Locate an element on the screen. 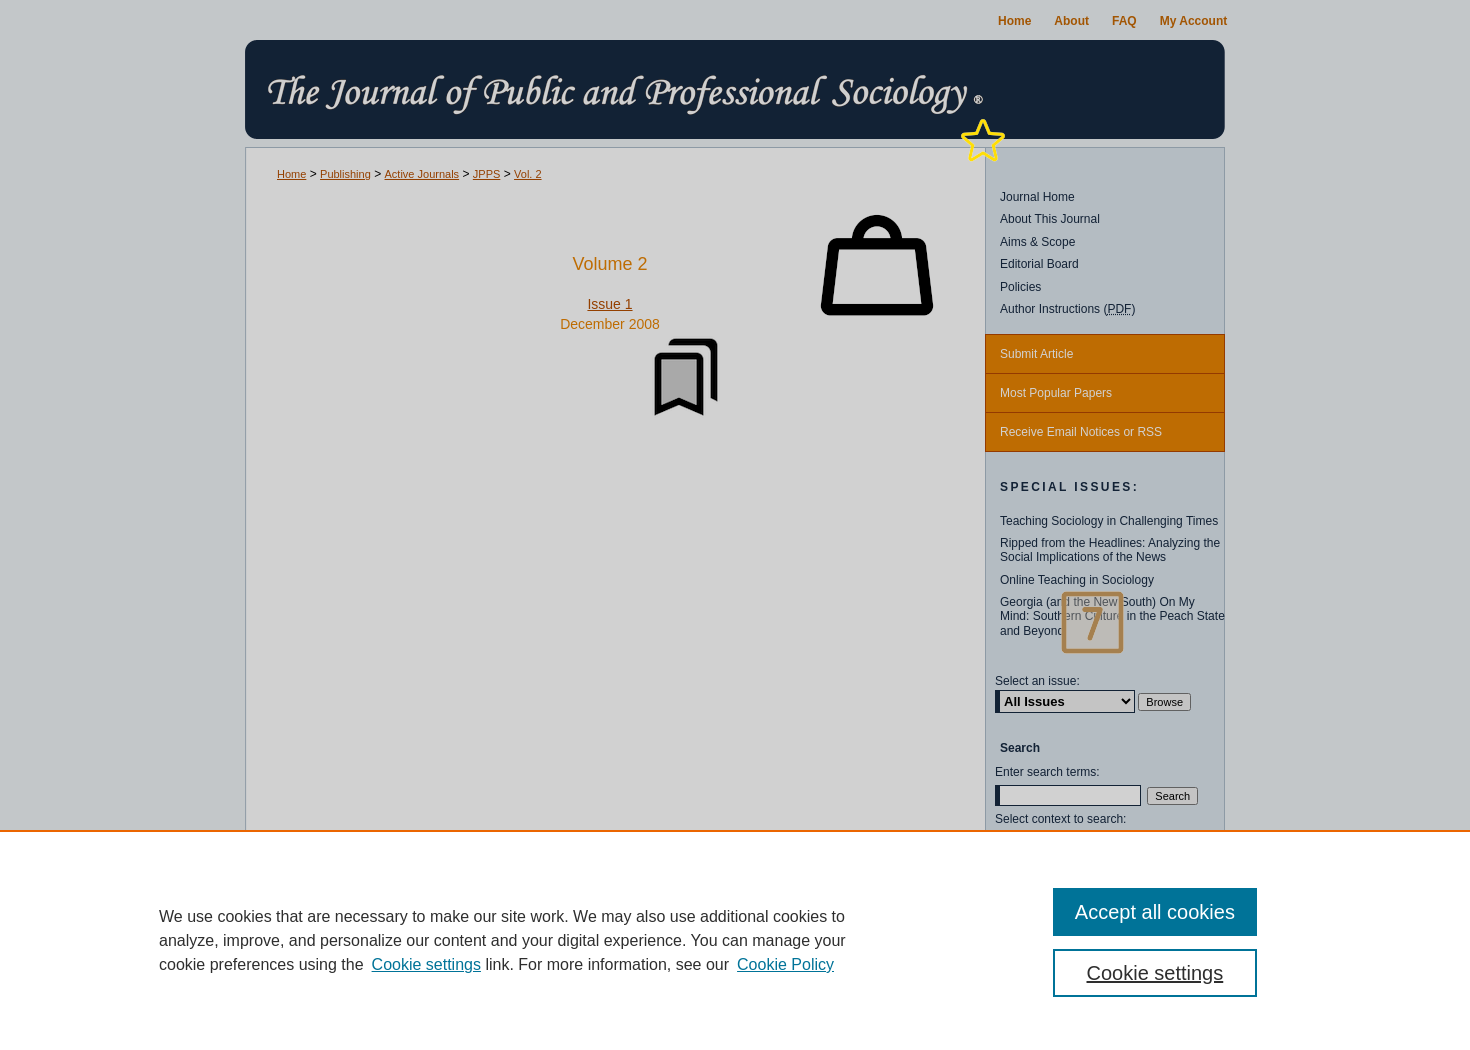 The image size is (1470, 1050). access your shopping bag is located at coordinates (877, 271).